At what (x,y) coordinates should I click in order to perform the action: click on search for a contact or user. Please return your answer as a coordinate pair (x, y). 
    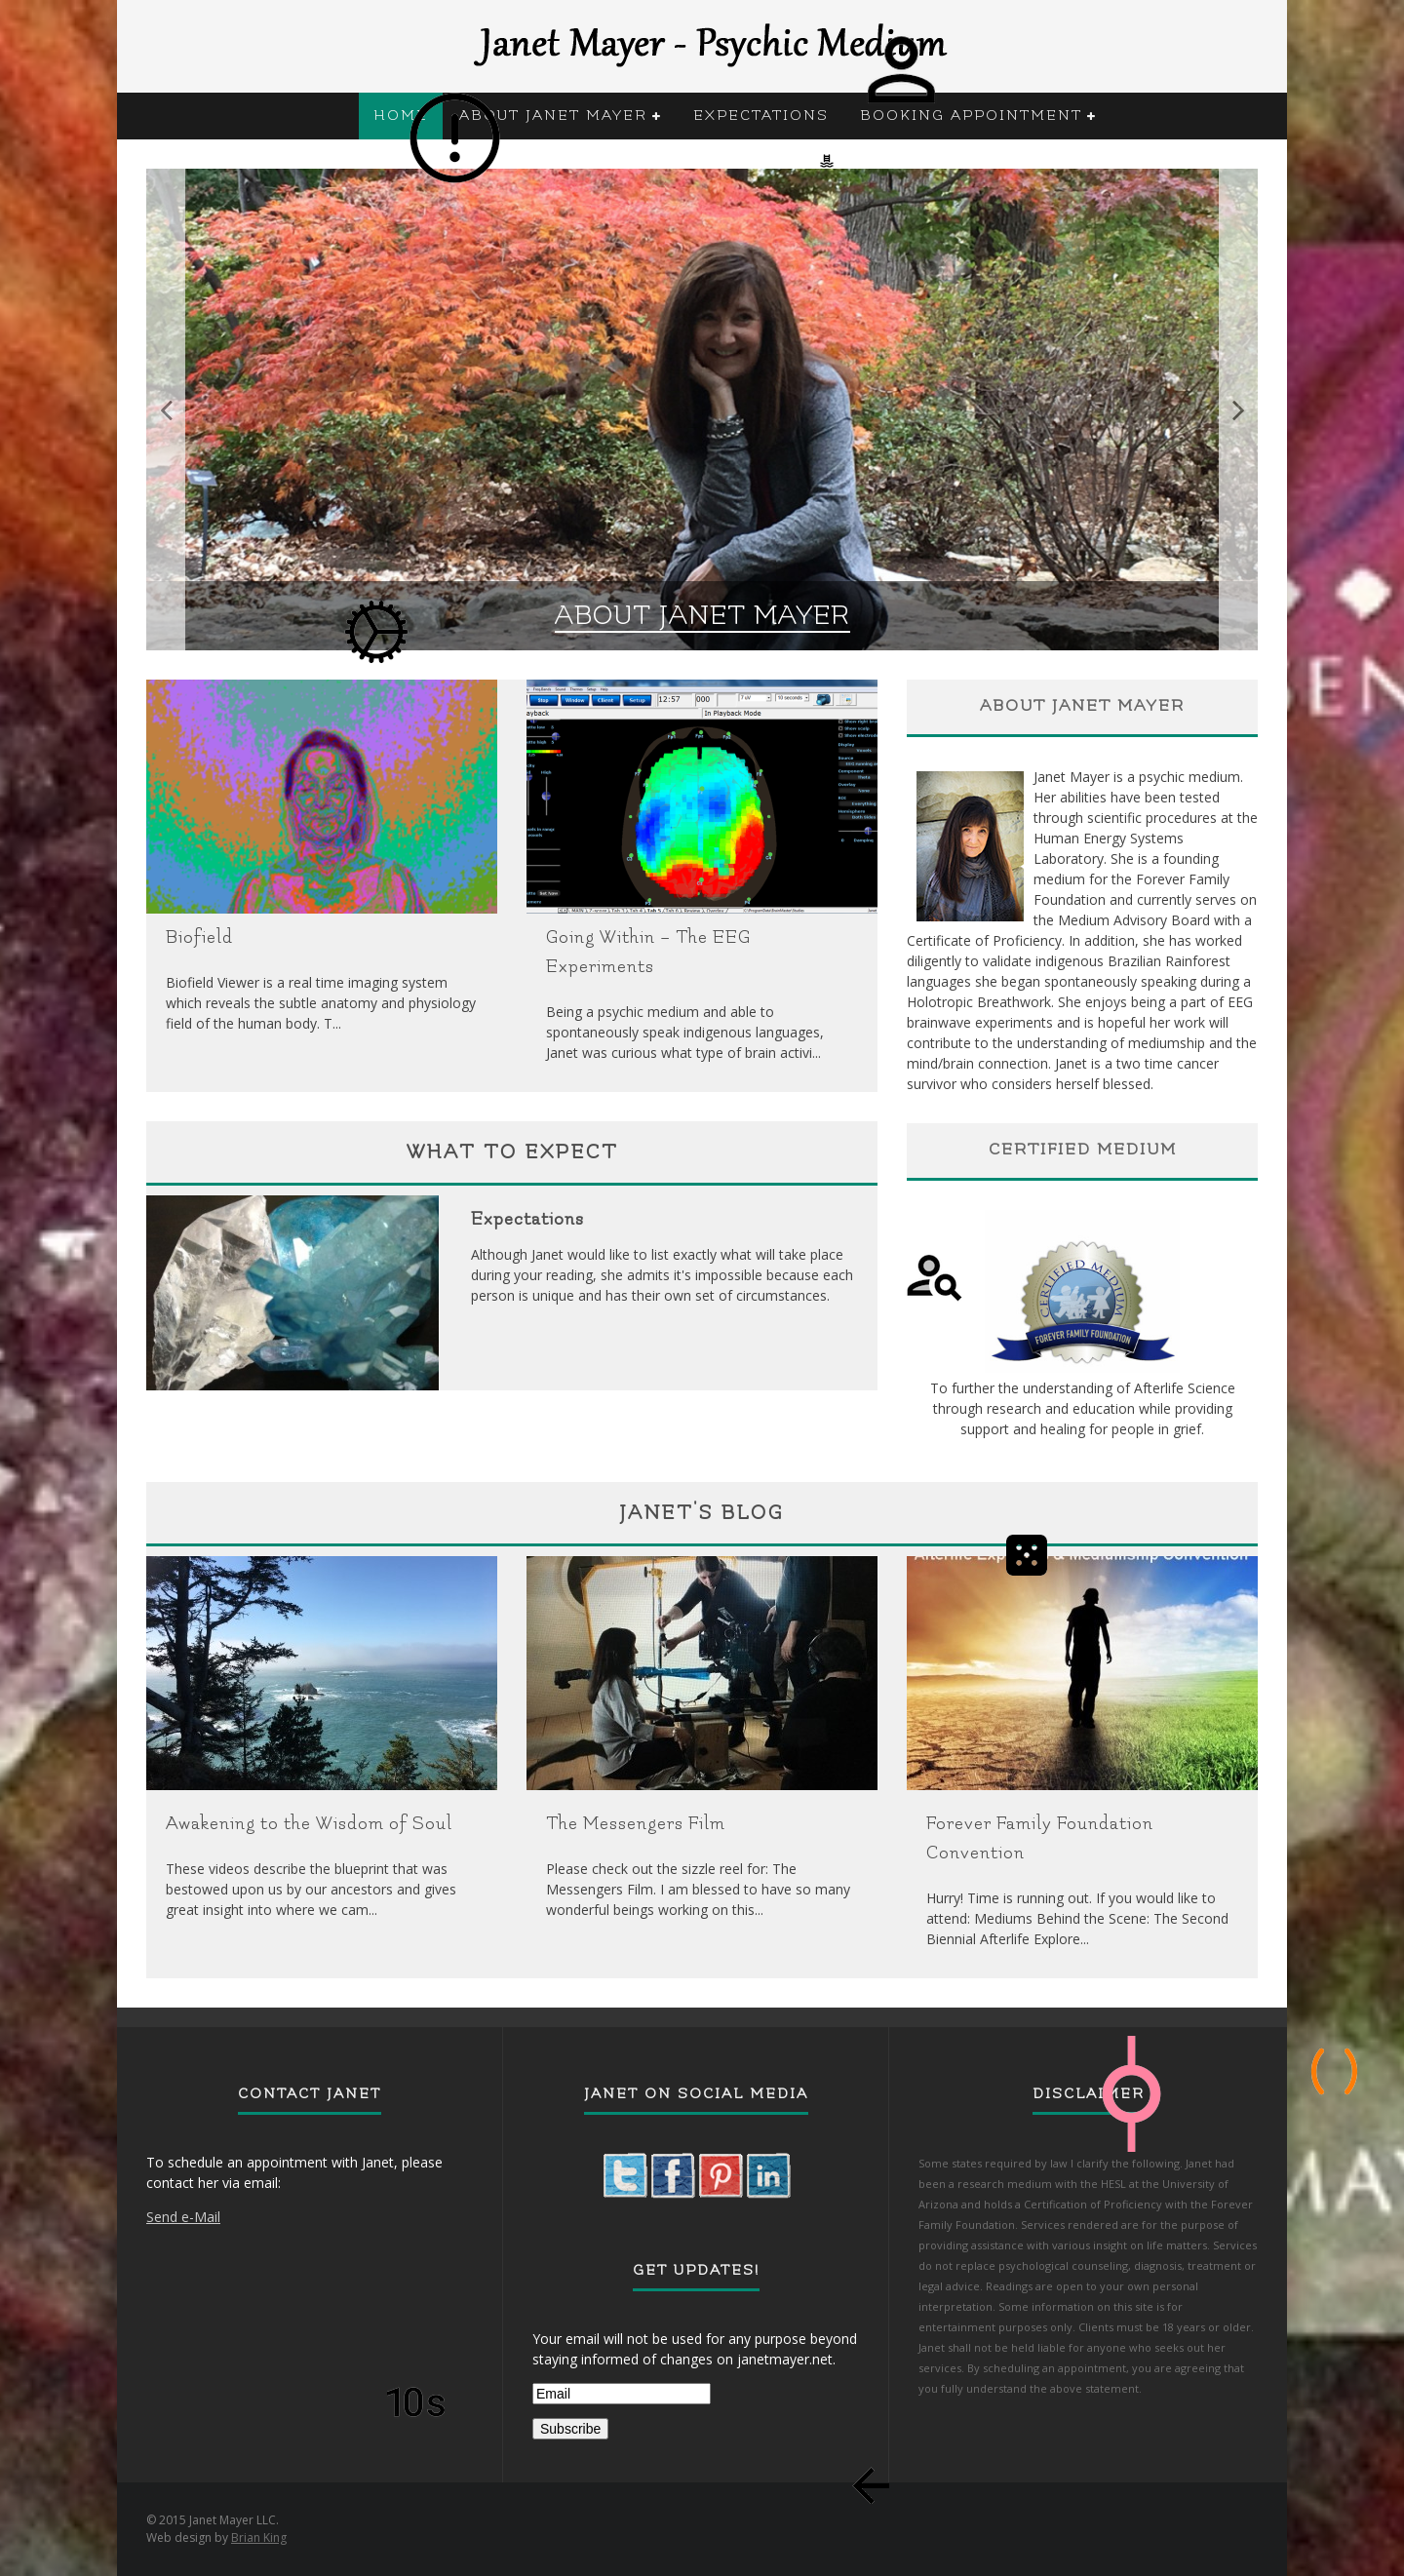
    Looking at the image, I should click on (934, 1273).